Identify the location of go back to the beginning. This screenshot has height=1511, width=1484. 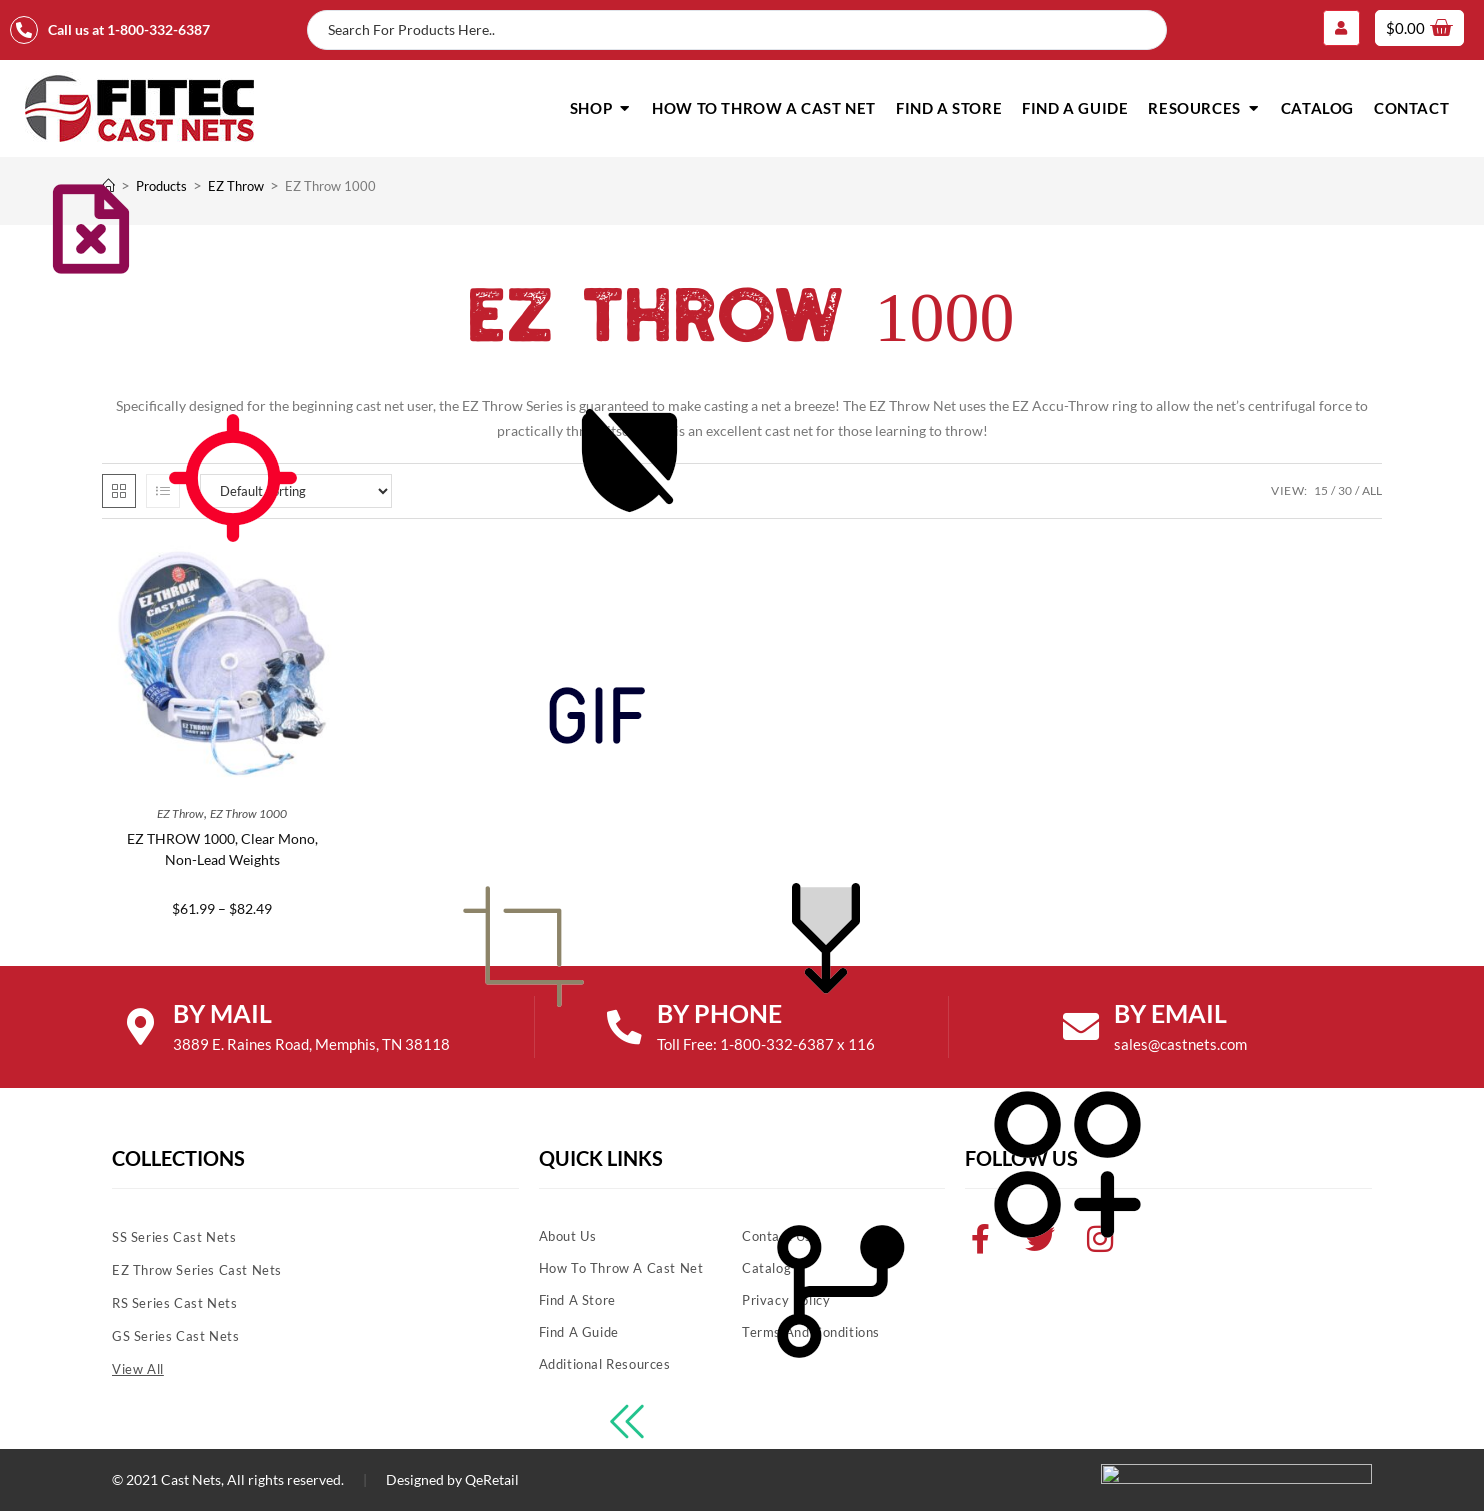
(628, 1421).